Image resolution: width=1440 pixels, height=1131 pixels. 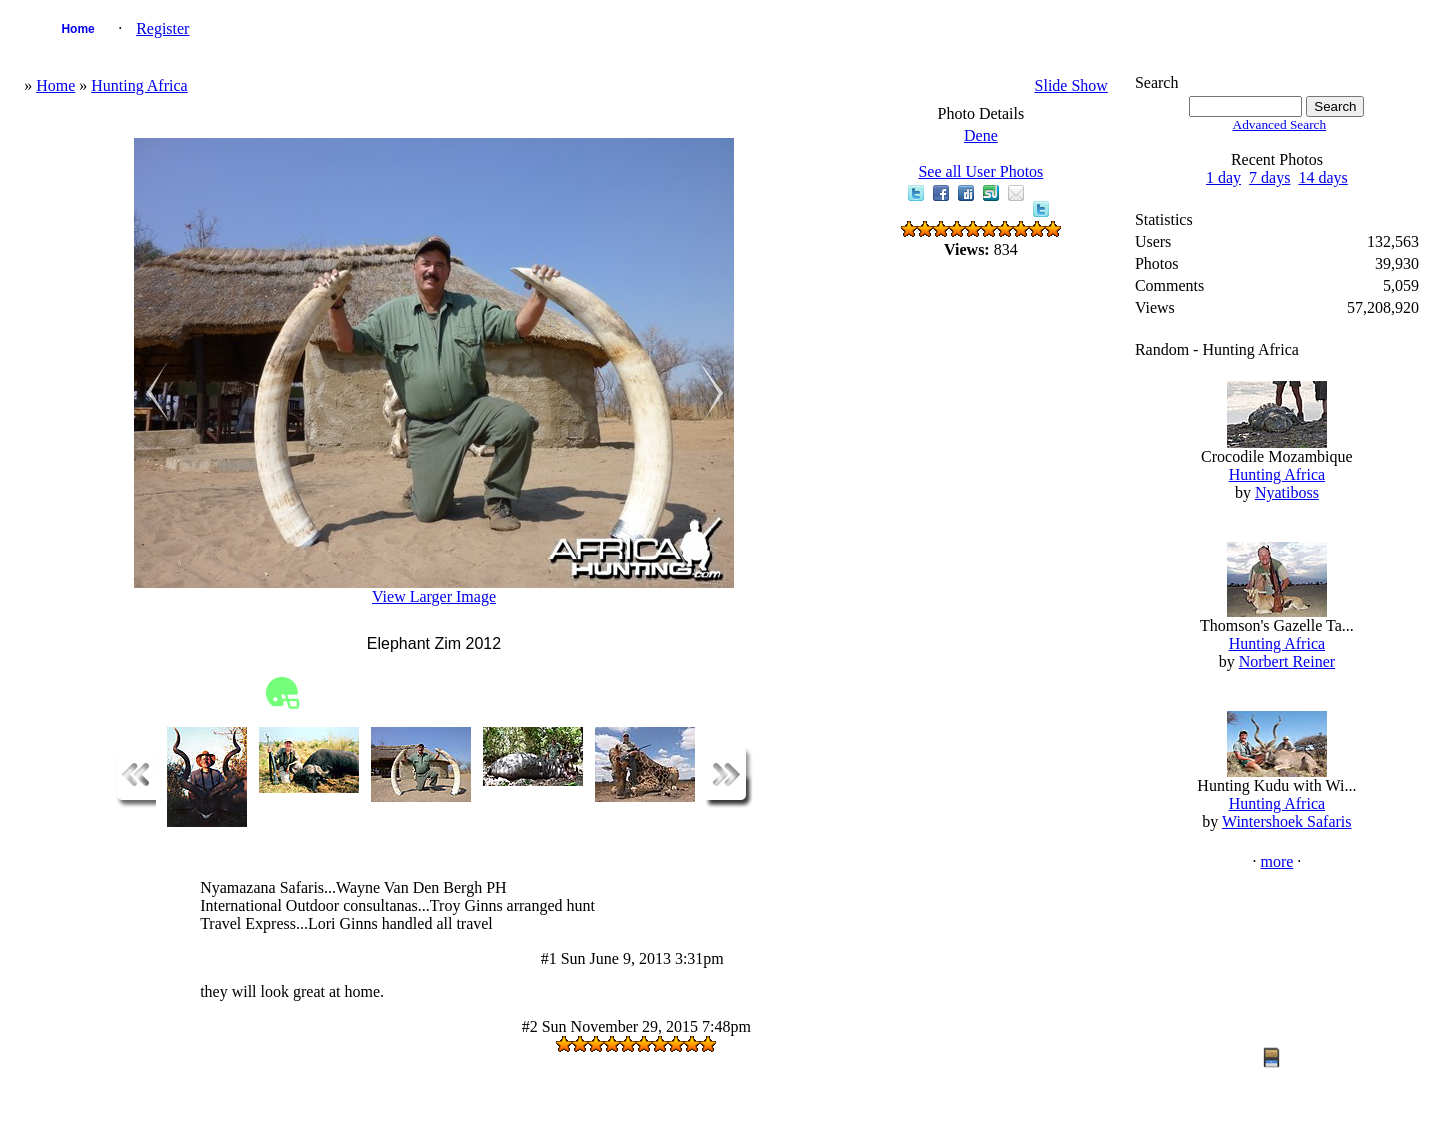 What do you see at coordinates (282, 693) in the screenshot?
I see `access football or sports content` at bounding box center [282, 693].